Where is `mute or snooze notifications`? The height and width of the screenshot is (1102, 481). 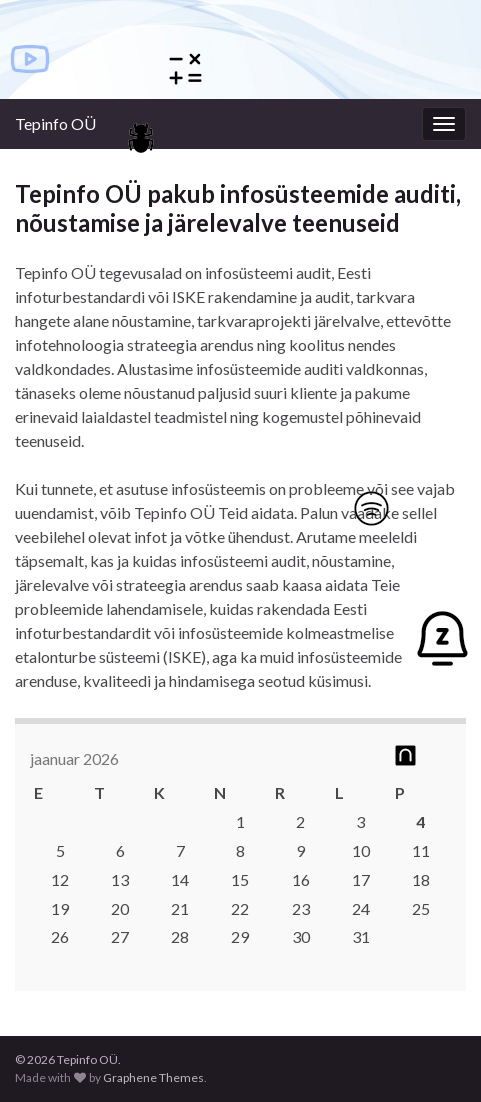
mute or snooze notifications is located at coordinates (442, 638).